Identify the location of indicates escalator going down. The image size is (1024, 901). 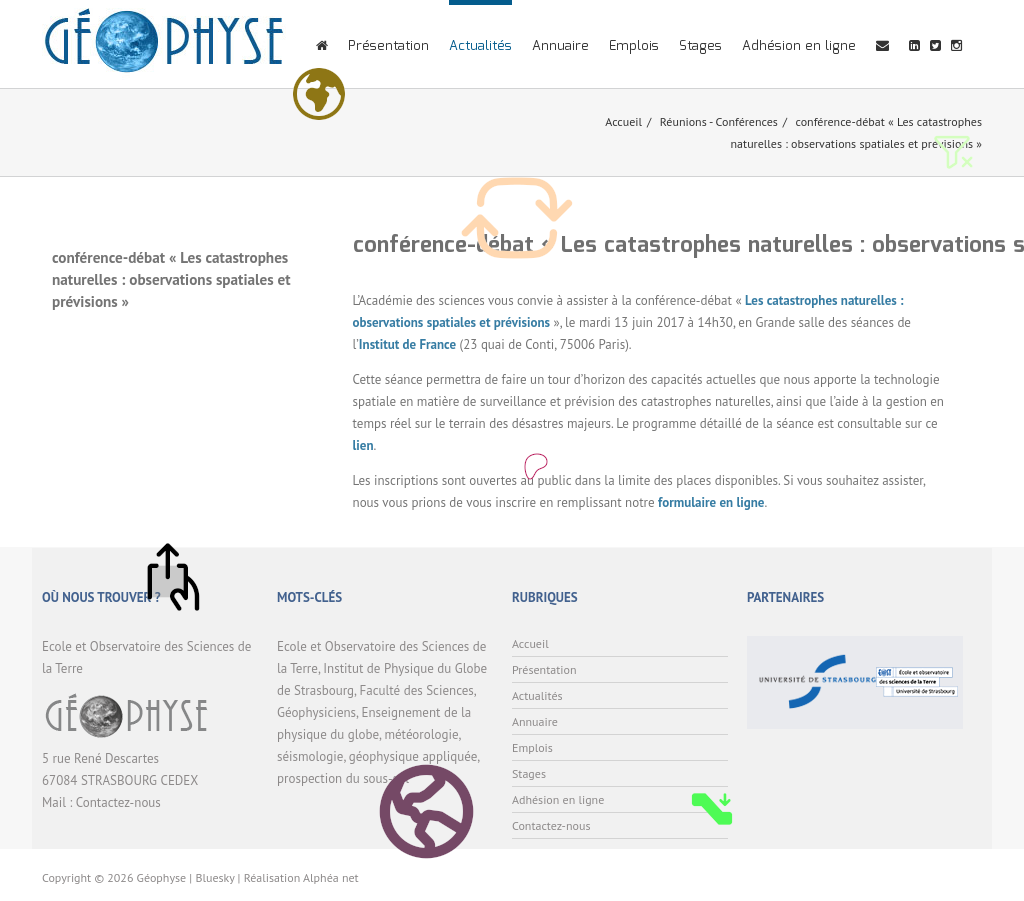
(712, 809).